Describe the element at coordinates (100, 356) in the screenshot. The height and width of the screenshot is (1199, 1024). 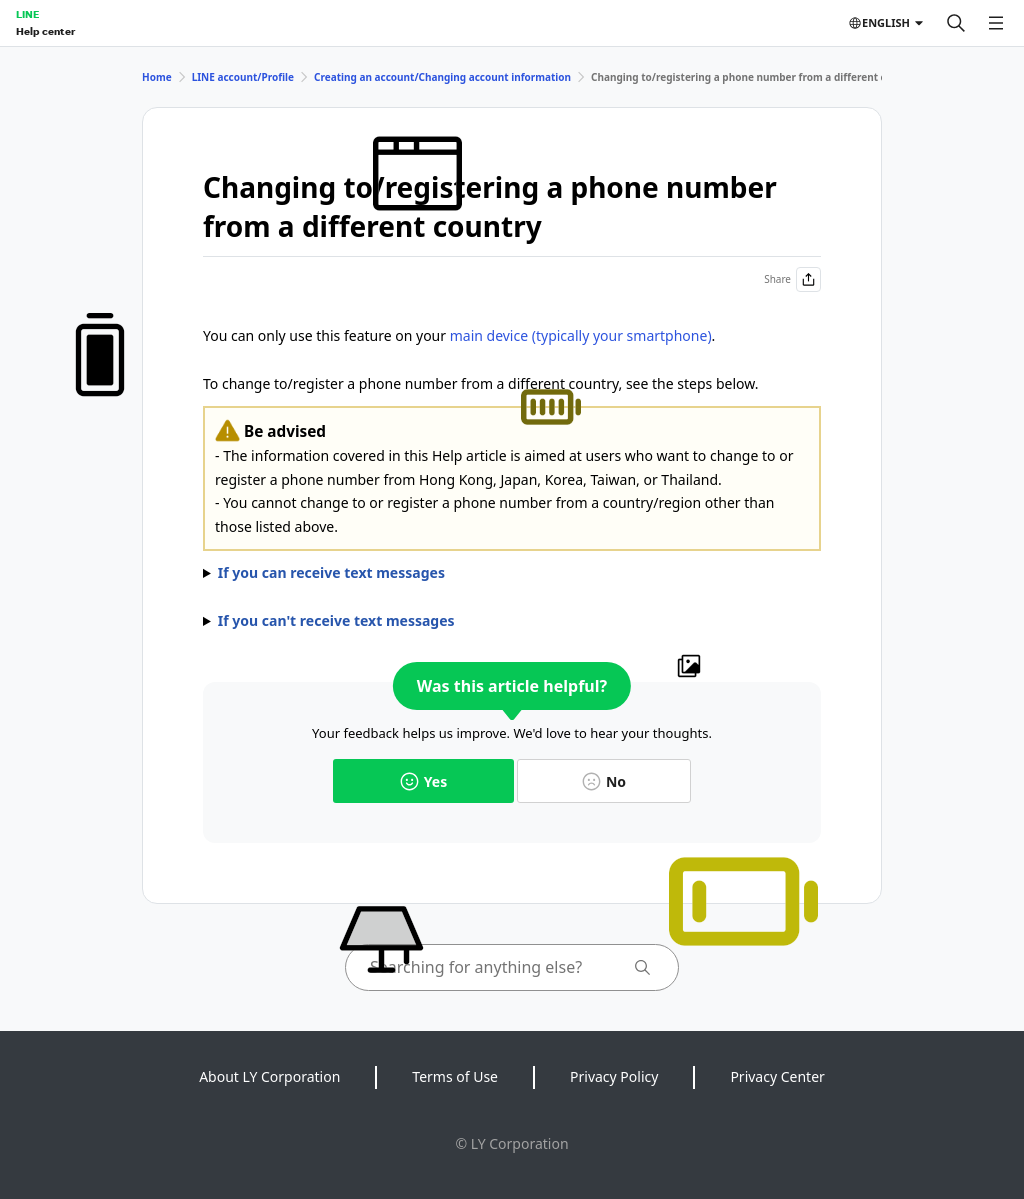
I see `indicates battery is fully charged` at that location.